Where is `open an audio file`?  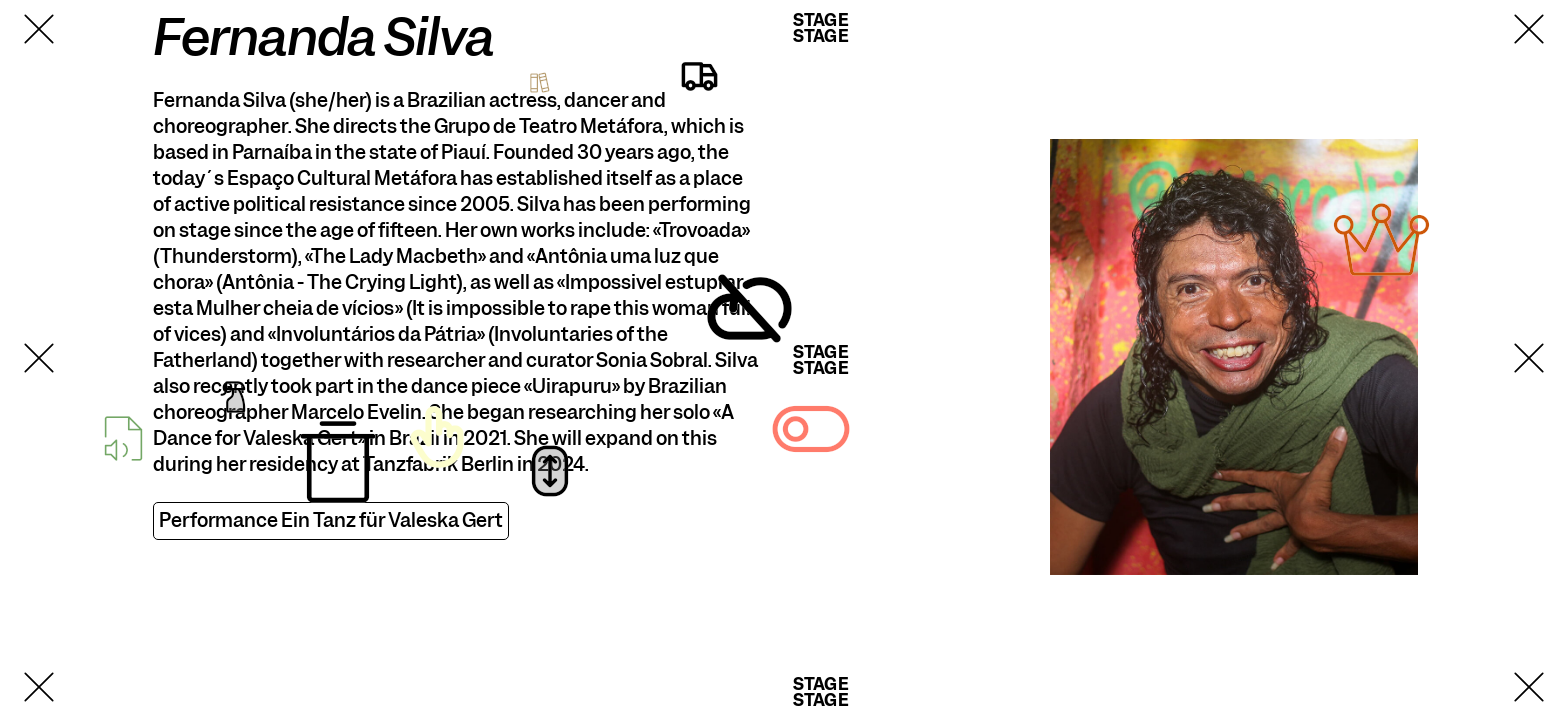 open an audio file is located at coordinates (123, 438).